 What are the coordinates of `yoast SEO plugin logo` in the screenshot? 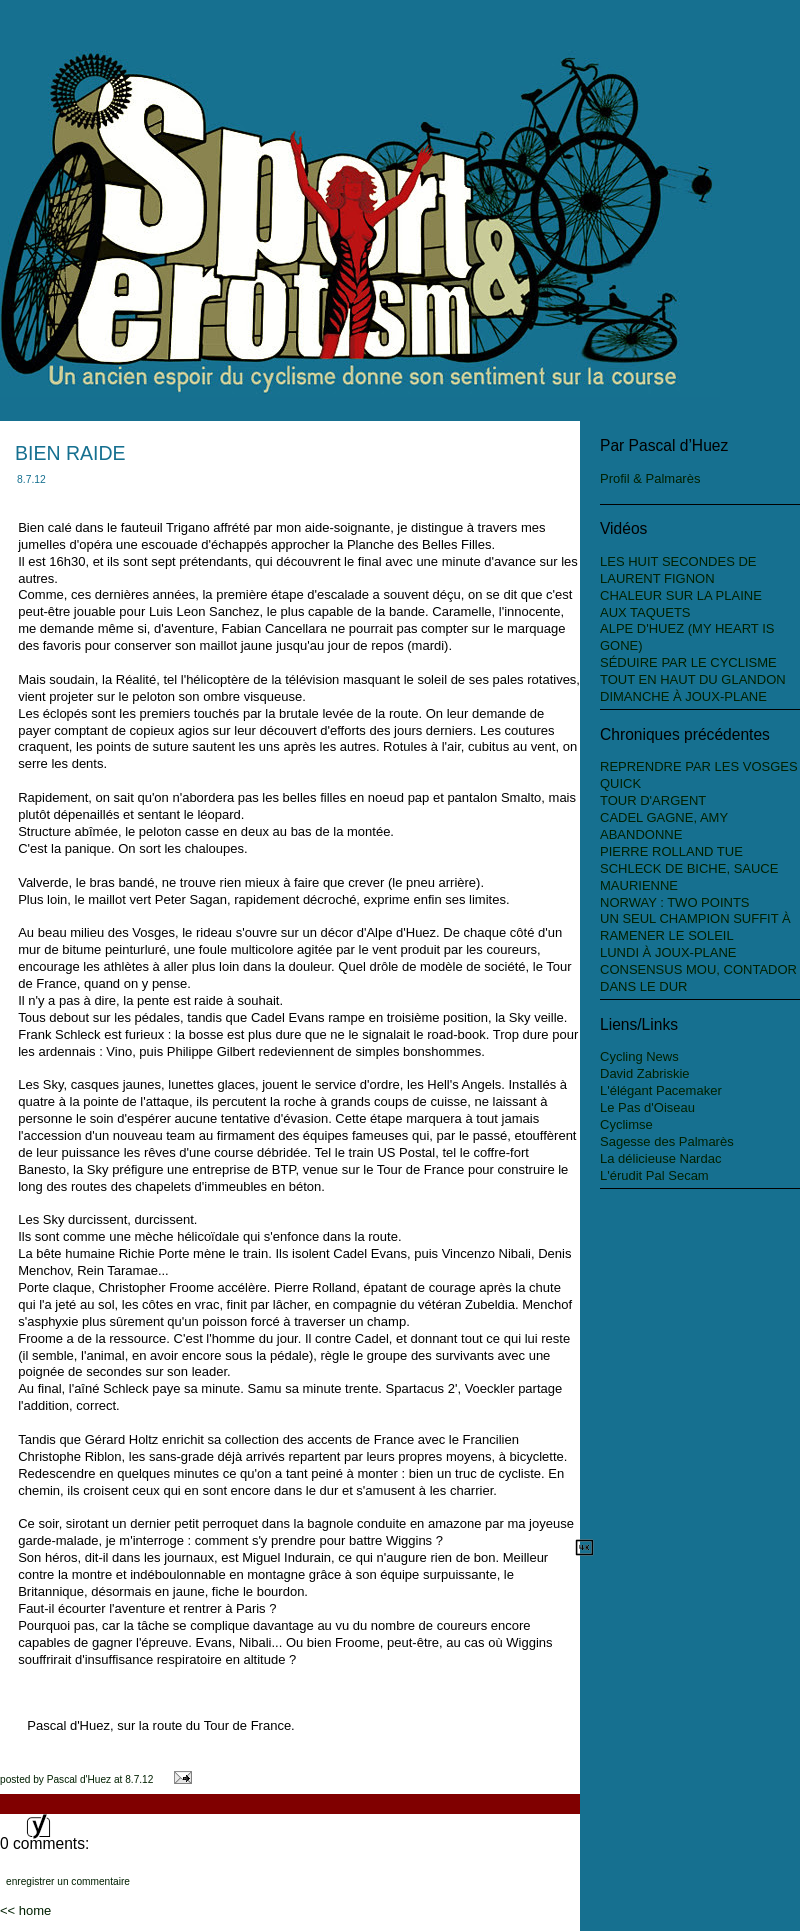 It's located at (38, 1826).